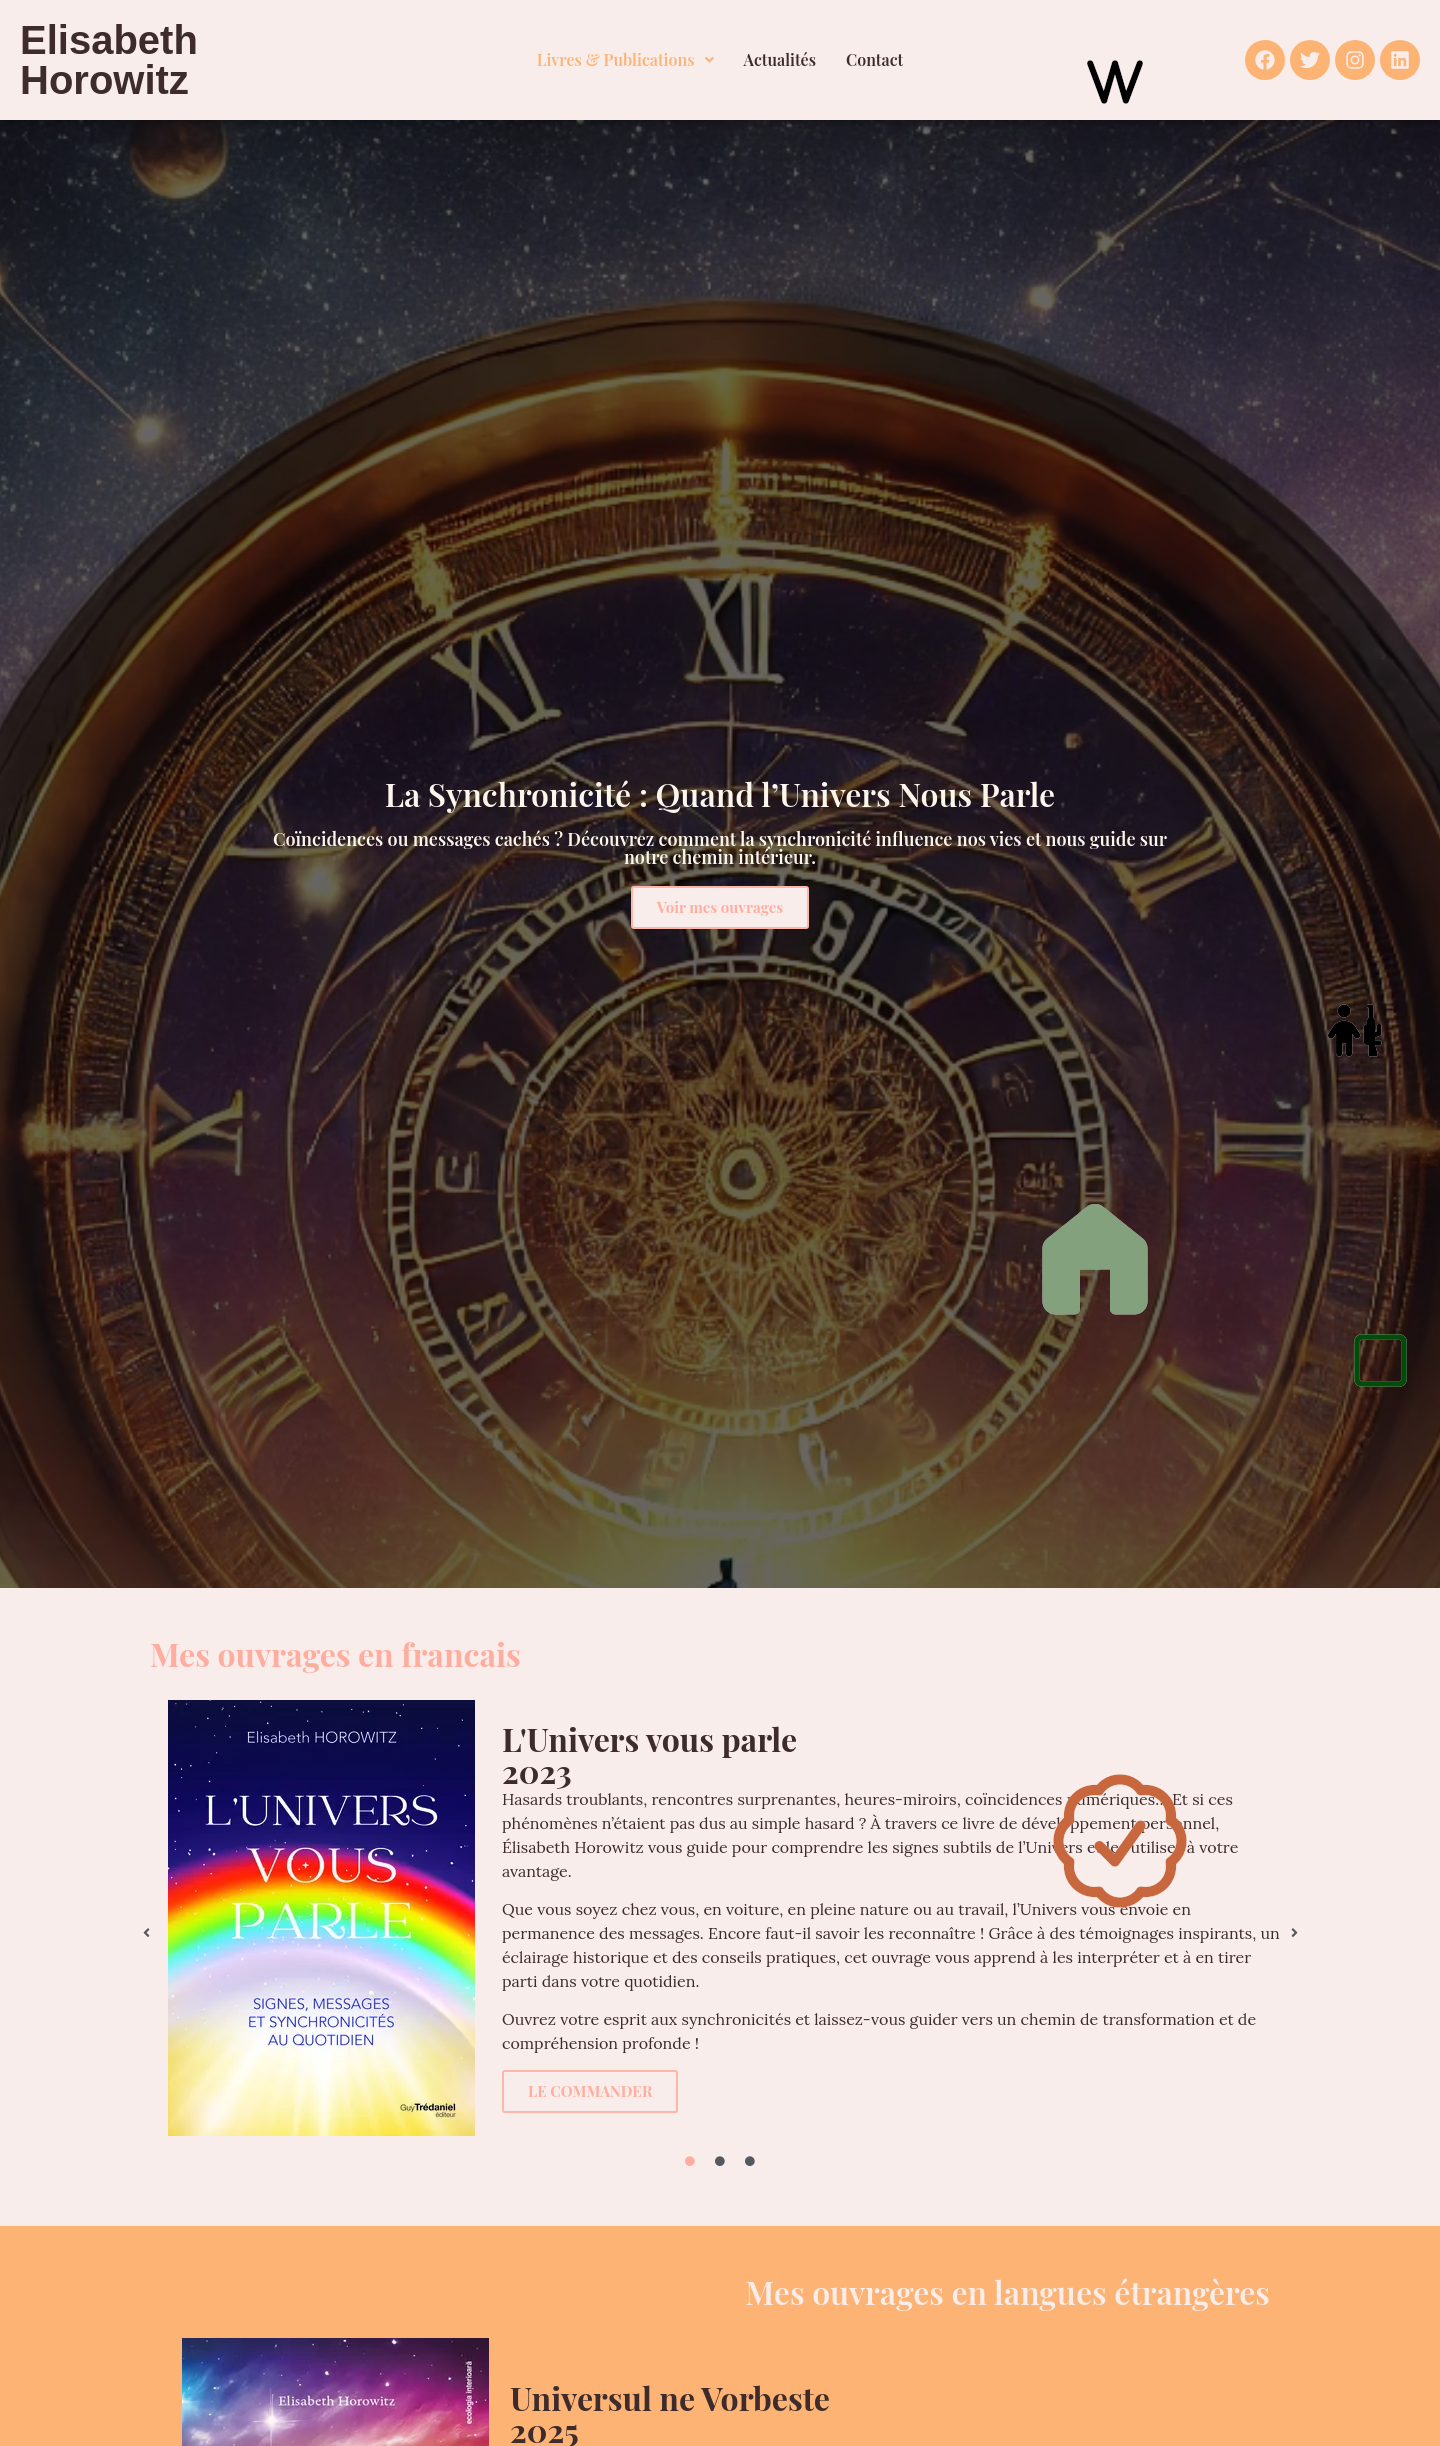 This screenshot has width=1440, height=2446. Describe the element at coordinates (1355, 1030) in the screenshot. I see `indicates content related to child soldiers or armed conflict involving minors` at that location.